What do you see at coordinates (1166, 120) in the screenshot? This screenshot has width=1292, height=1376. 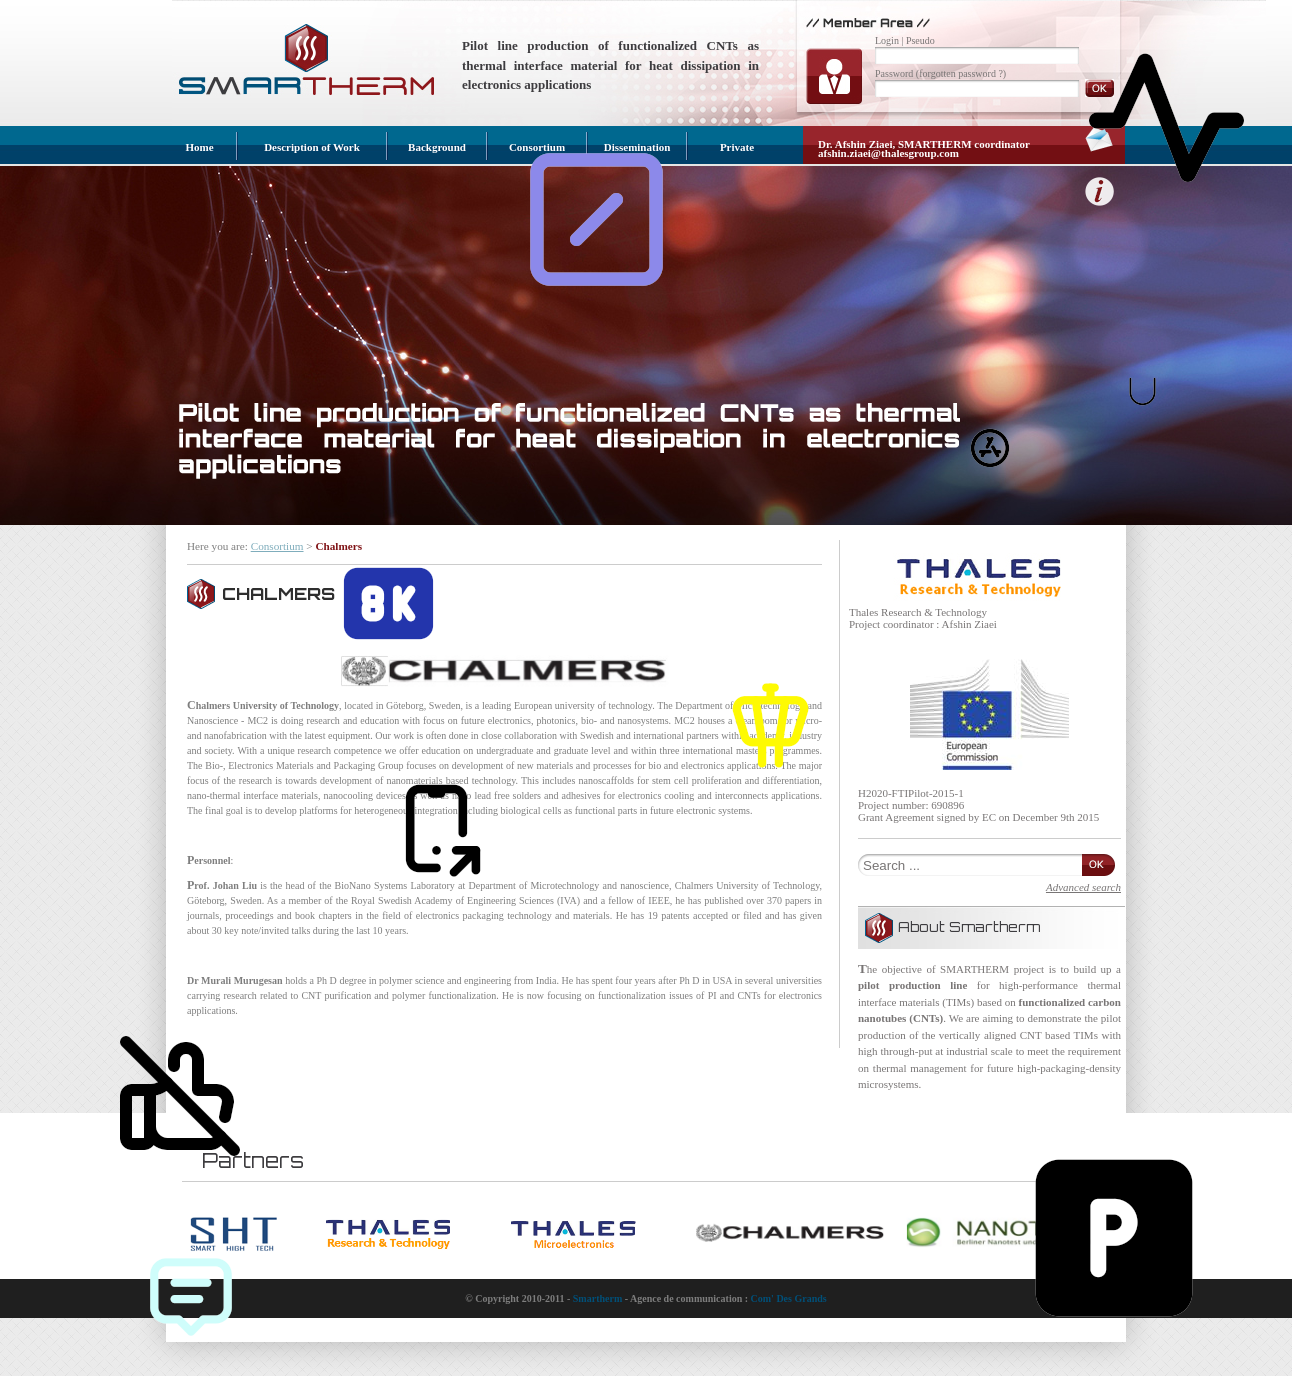 I see `view health or heart rate data` at bounding box center [1166, 120].